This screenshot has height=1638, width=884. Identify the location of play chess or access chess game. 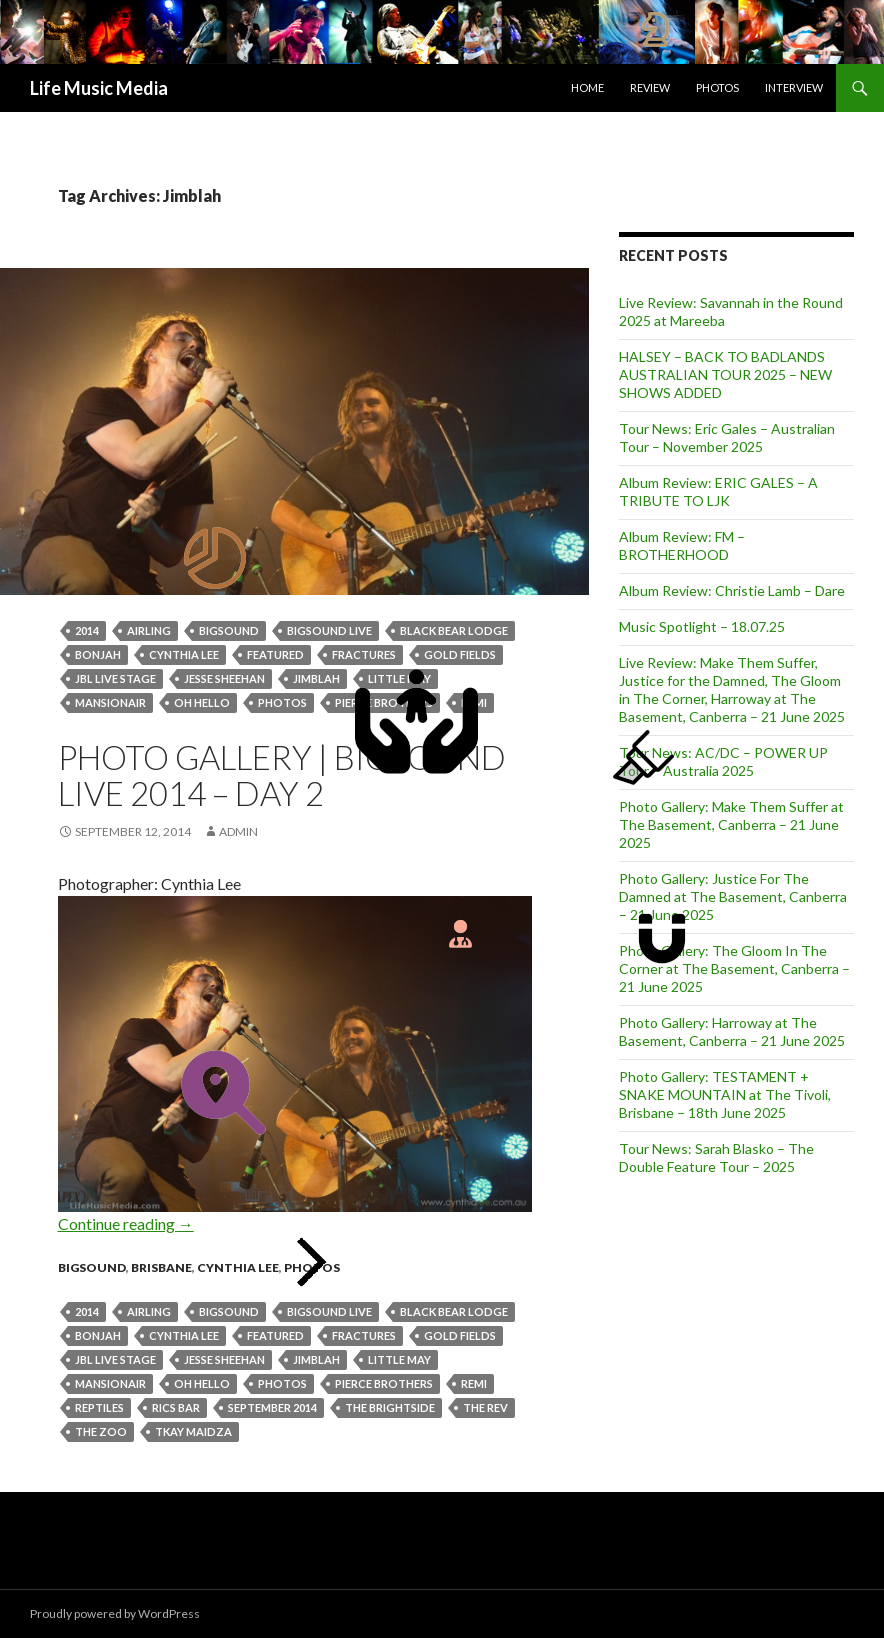
(655, 30).